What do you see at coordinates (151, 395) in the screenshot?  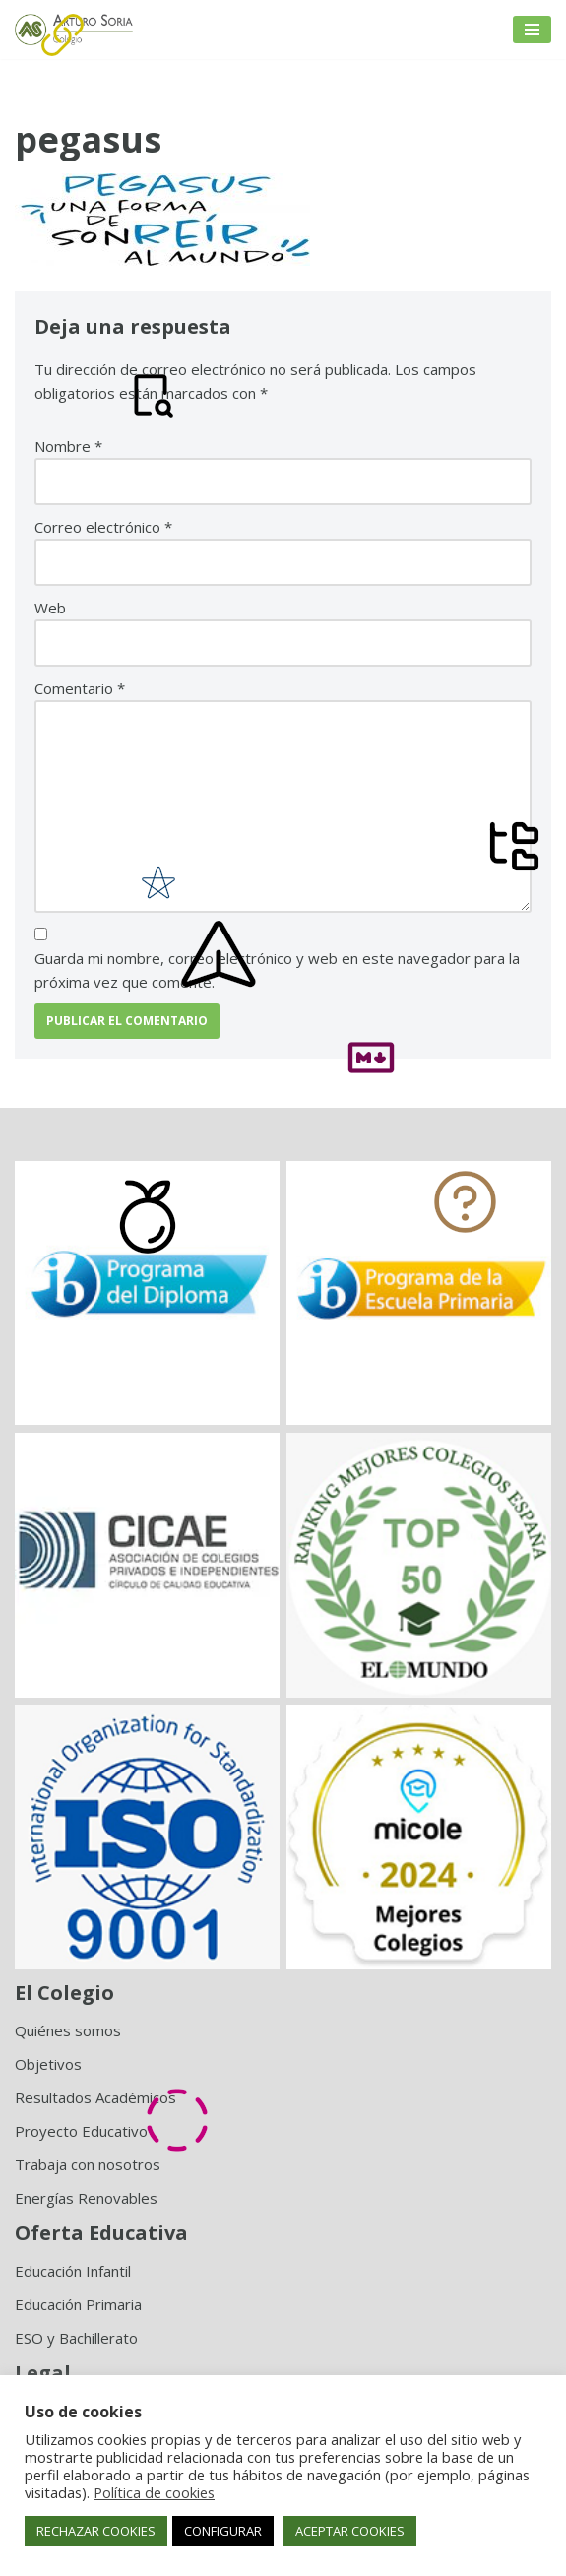 I see `search for a tablet device` at bounding box center [151, 395].